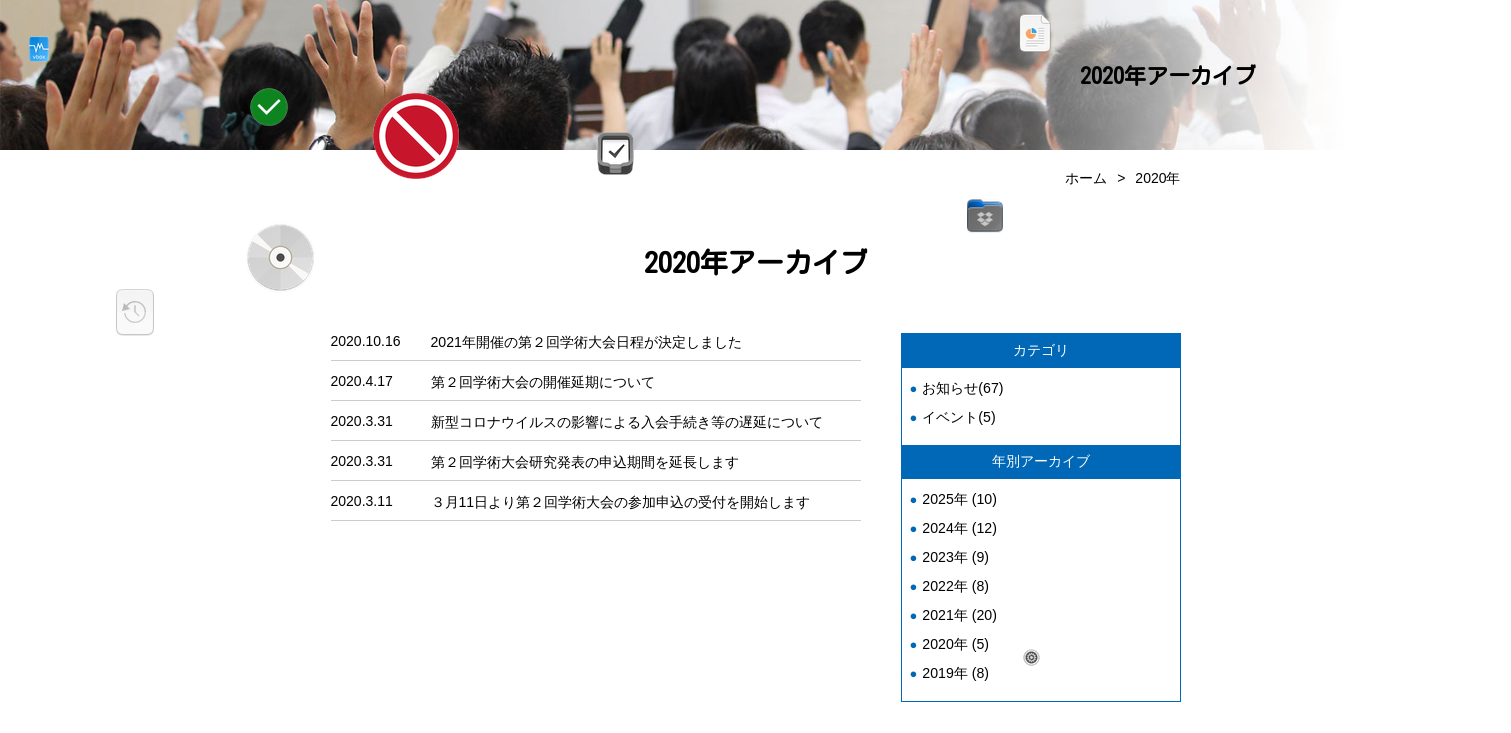 The height and width of the screenshot is (733, 1511). Describe the element at coordinates (985, 215) in the screenshot. I see `open your Dropbox folder` at that location.